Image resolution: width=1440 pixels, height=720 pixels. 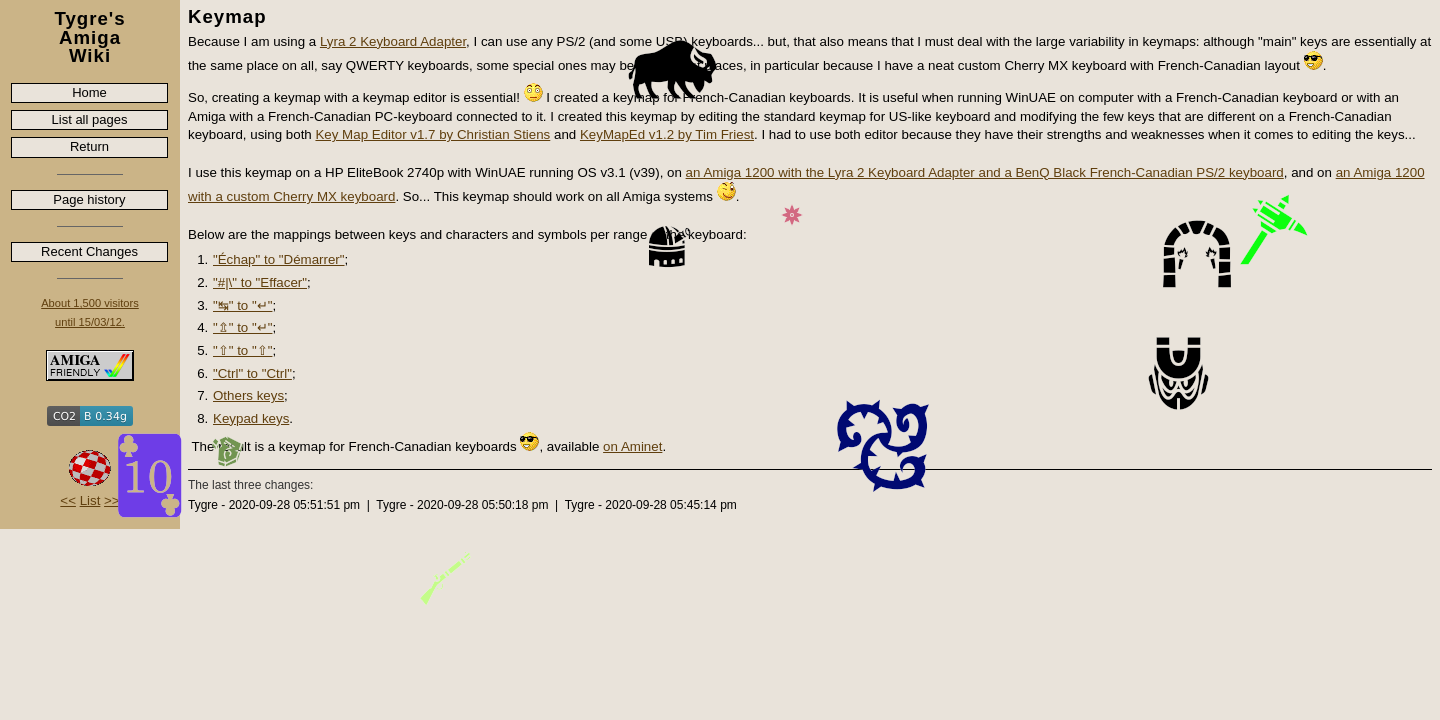 What do you see at coordinates (1197, 254) in the screenshot?
I see `enter a dungeon or underground level` at bounding box center [1197, 254].